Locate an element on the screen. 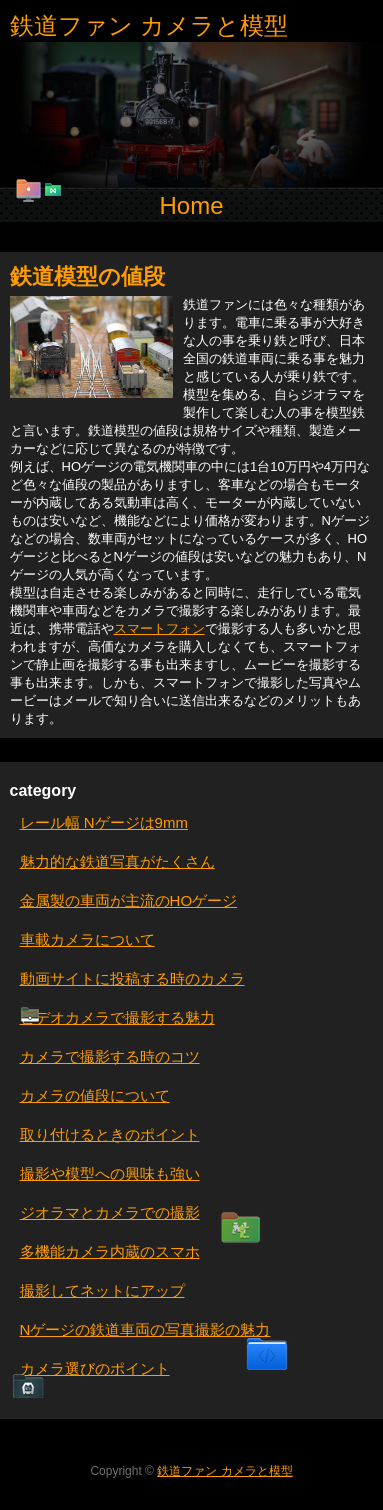 The width and height of the screenshot is (383, 1510). open mac desktop files folder is located at coordinates (28, 189).